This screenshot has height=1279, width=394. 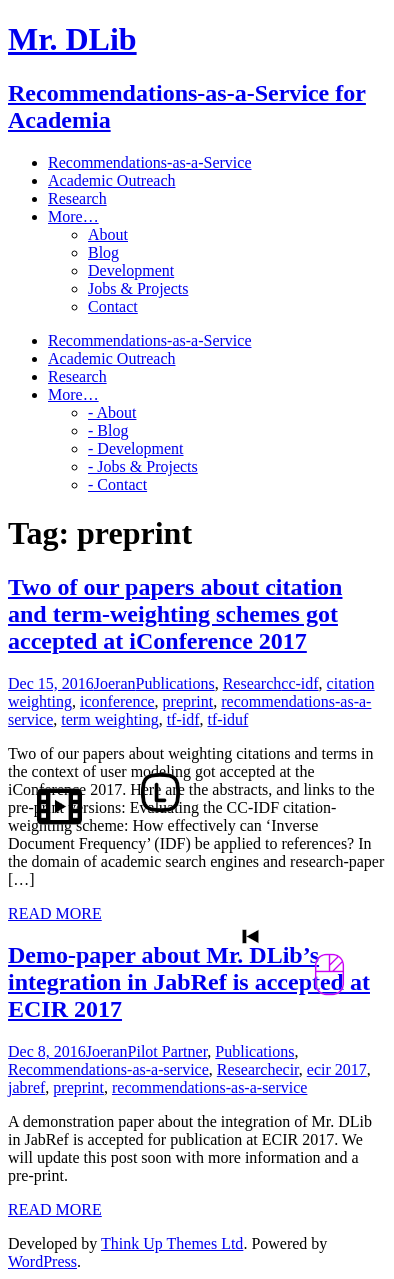 What do you see at coordinates (59, 806) in the screenshot?
I see `play video or movie content` at bounding box center [59, 806].